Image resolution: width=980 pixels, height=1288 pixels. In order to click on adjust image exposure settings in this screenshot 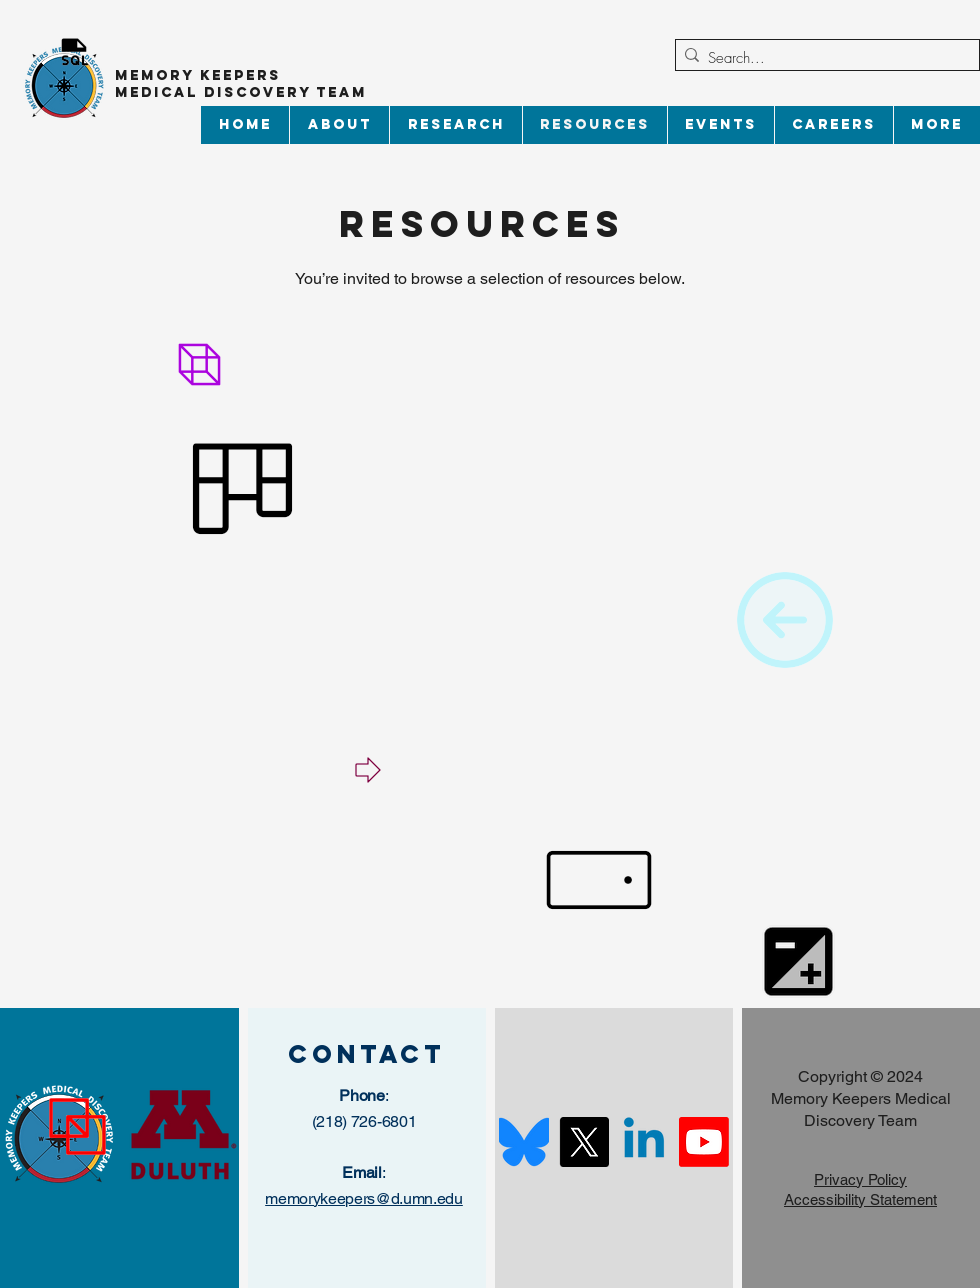, I will do `click(798, 961)`.